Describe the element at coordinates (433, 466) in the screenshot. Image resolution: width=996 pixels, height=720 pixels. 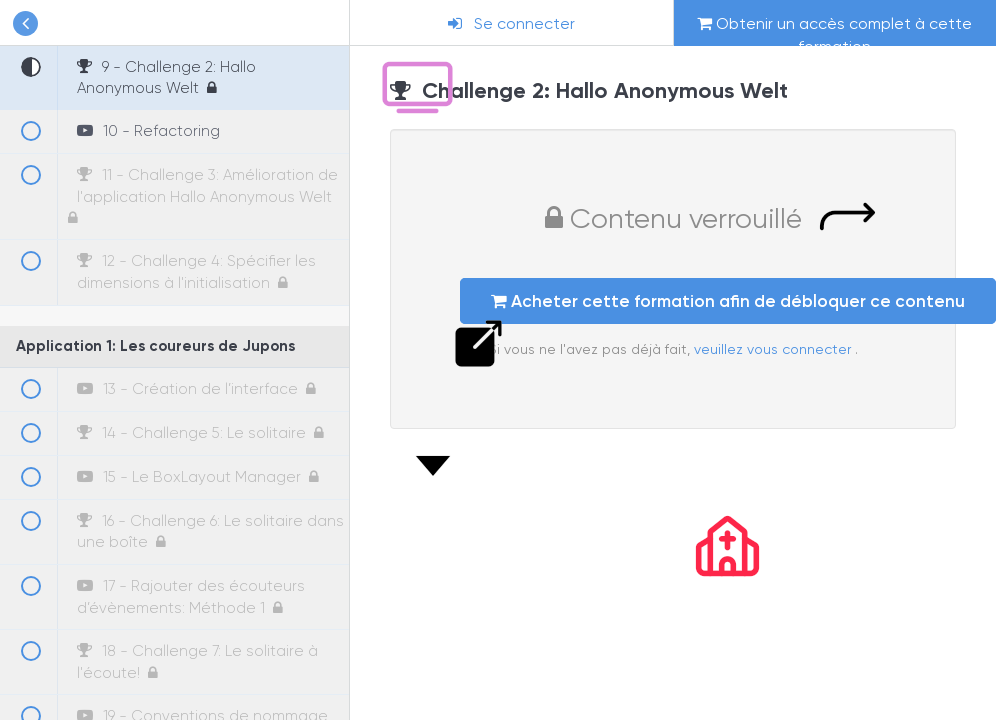
I see `expand a dropdown menu` at that location.